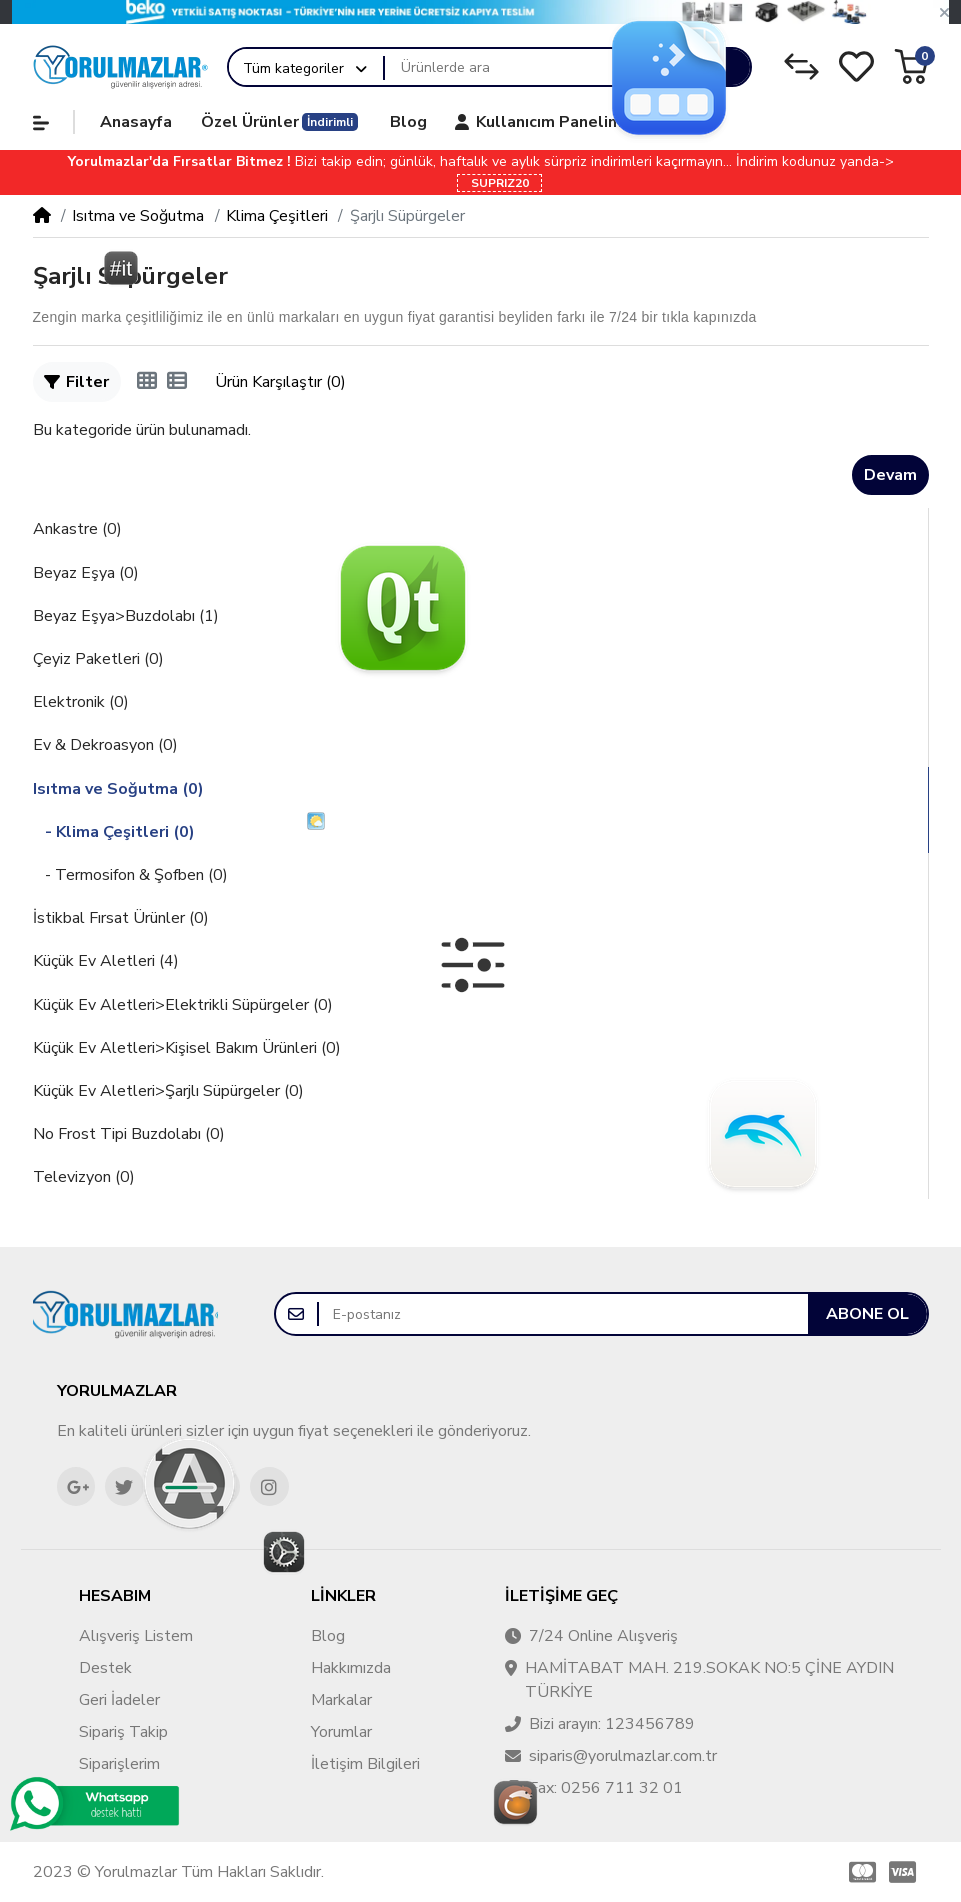 The image size is (961, 1902). Describe the element at coordinates (316, 821) in the screenshot. I see `open the weather app` at that location.